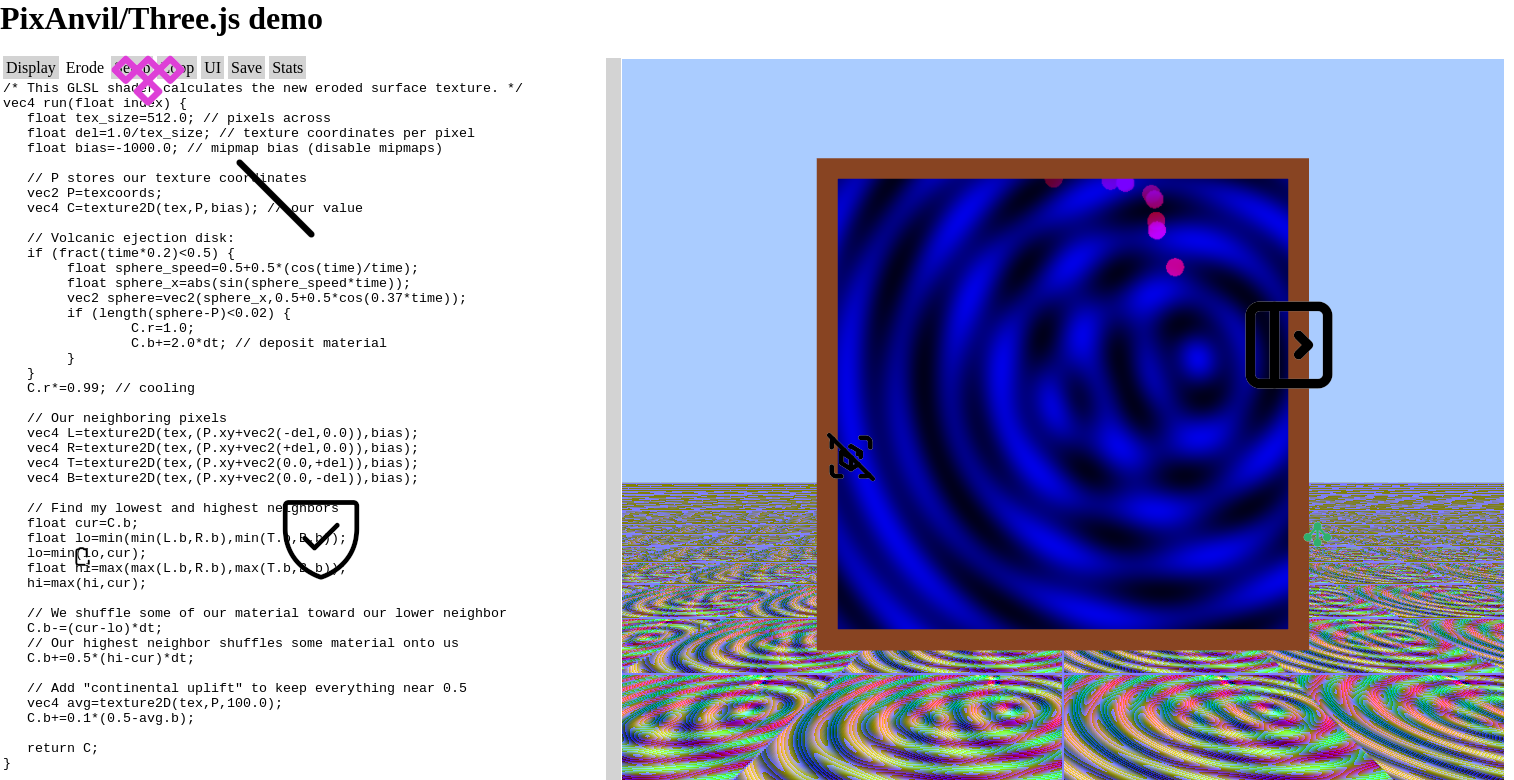 The height and width of the screenshot is (780, 1514). Describe the element at coordinates (1289, 345) in the screenshot. I see `expand the left sidebar` at that location.